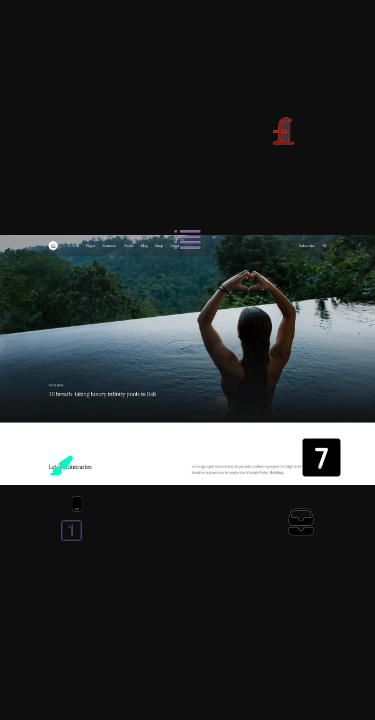  I want to click on view items as a bulleted list, so click(187, 239).